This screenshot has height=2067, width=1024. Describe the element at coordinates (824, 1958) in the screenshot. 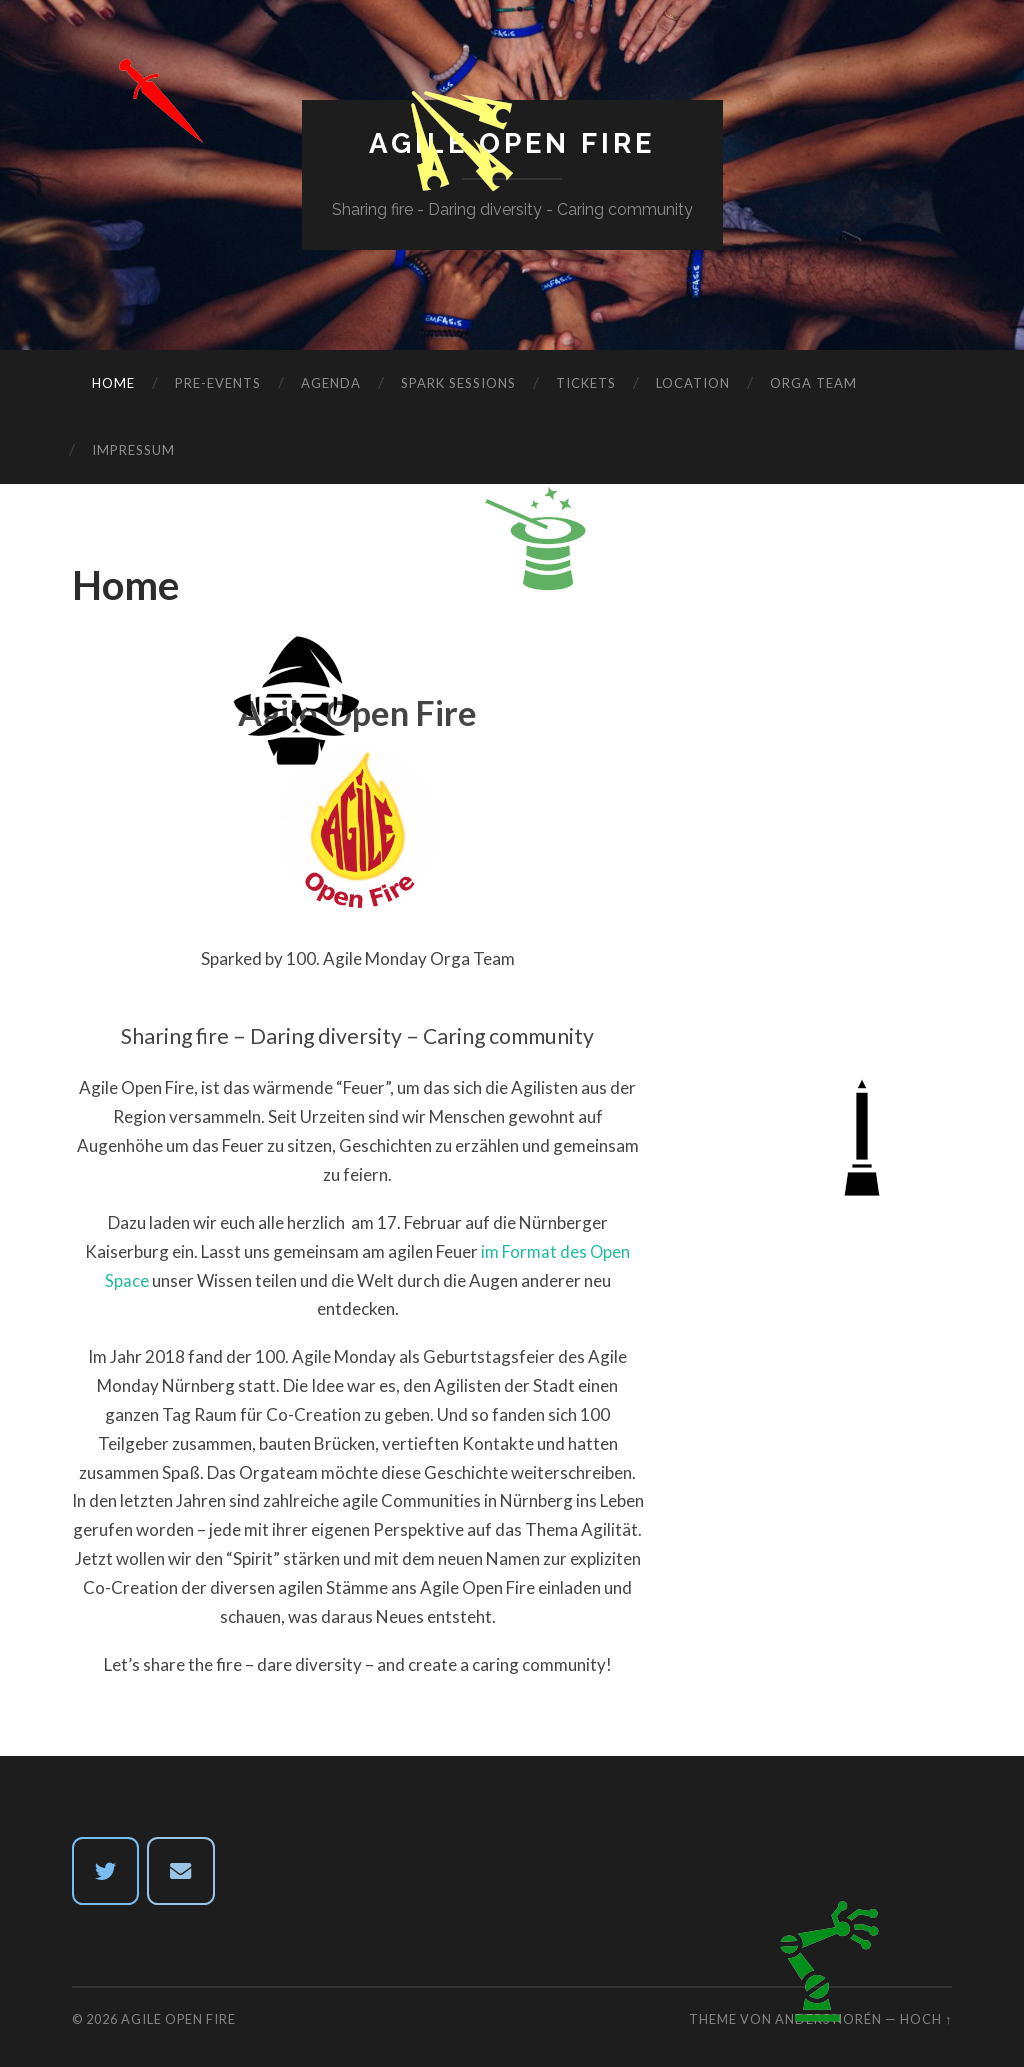

I see `access robotic or automation controls` at that location.